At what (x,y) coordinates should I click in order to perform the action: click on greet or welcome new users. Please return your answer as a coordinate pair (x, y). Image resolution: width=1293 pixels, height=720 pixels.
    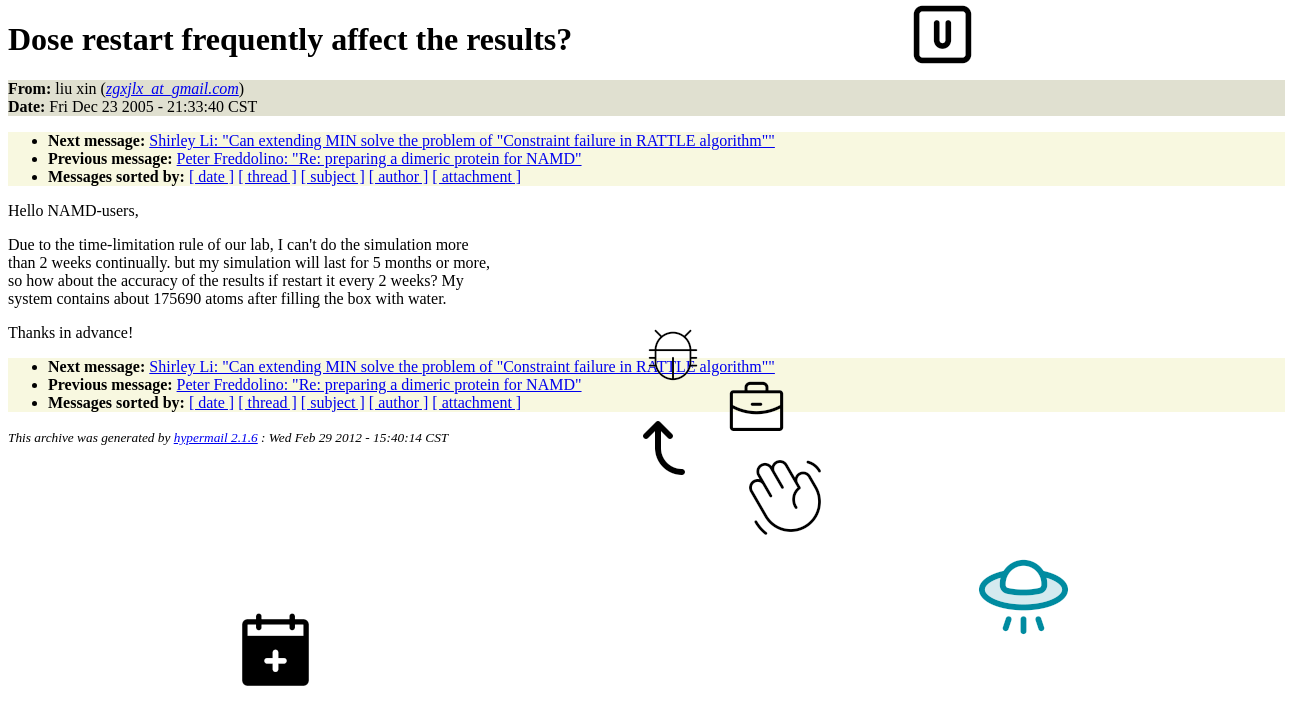
    Looking at the image, I should click on (785, 496).